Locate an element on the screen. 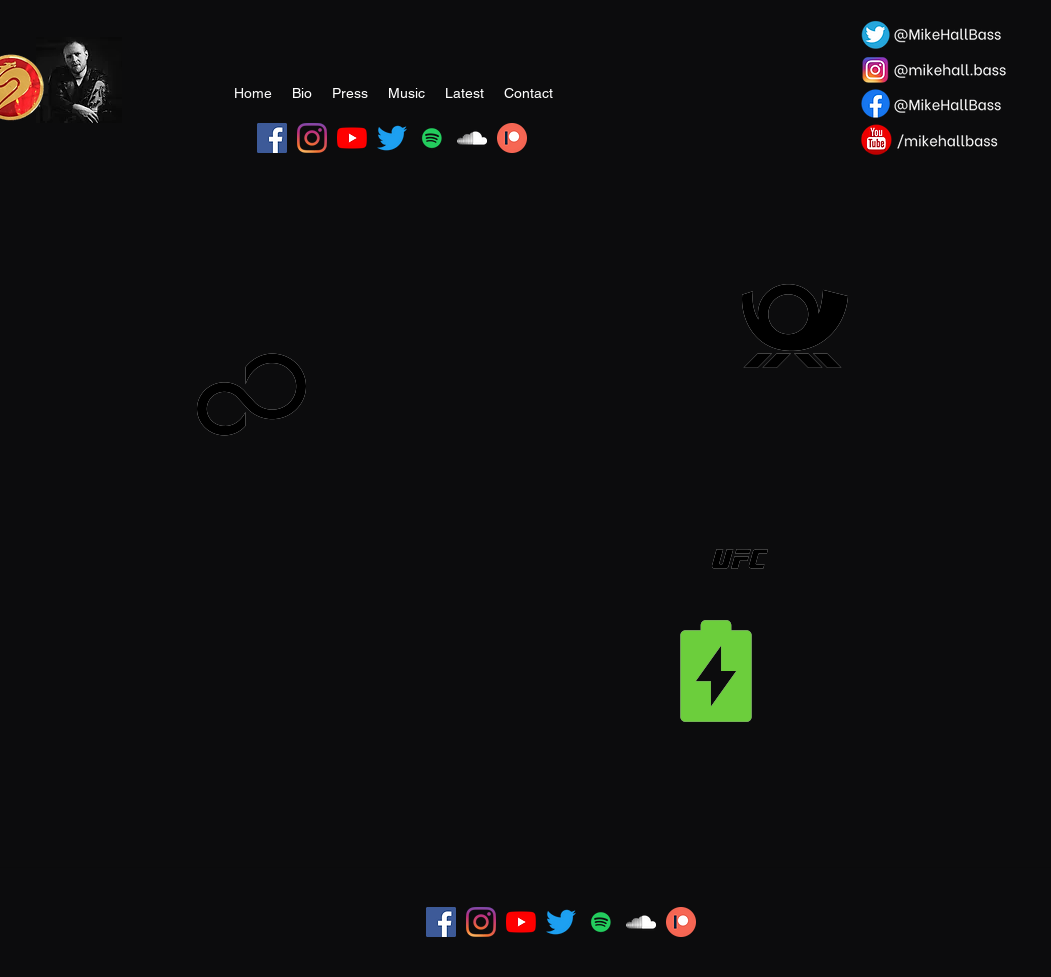 The height and width of the screenshot is (977, 1051). Deutsche Post company logo is located at coordinates (795, 326).